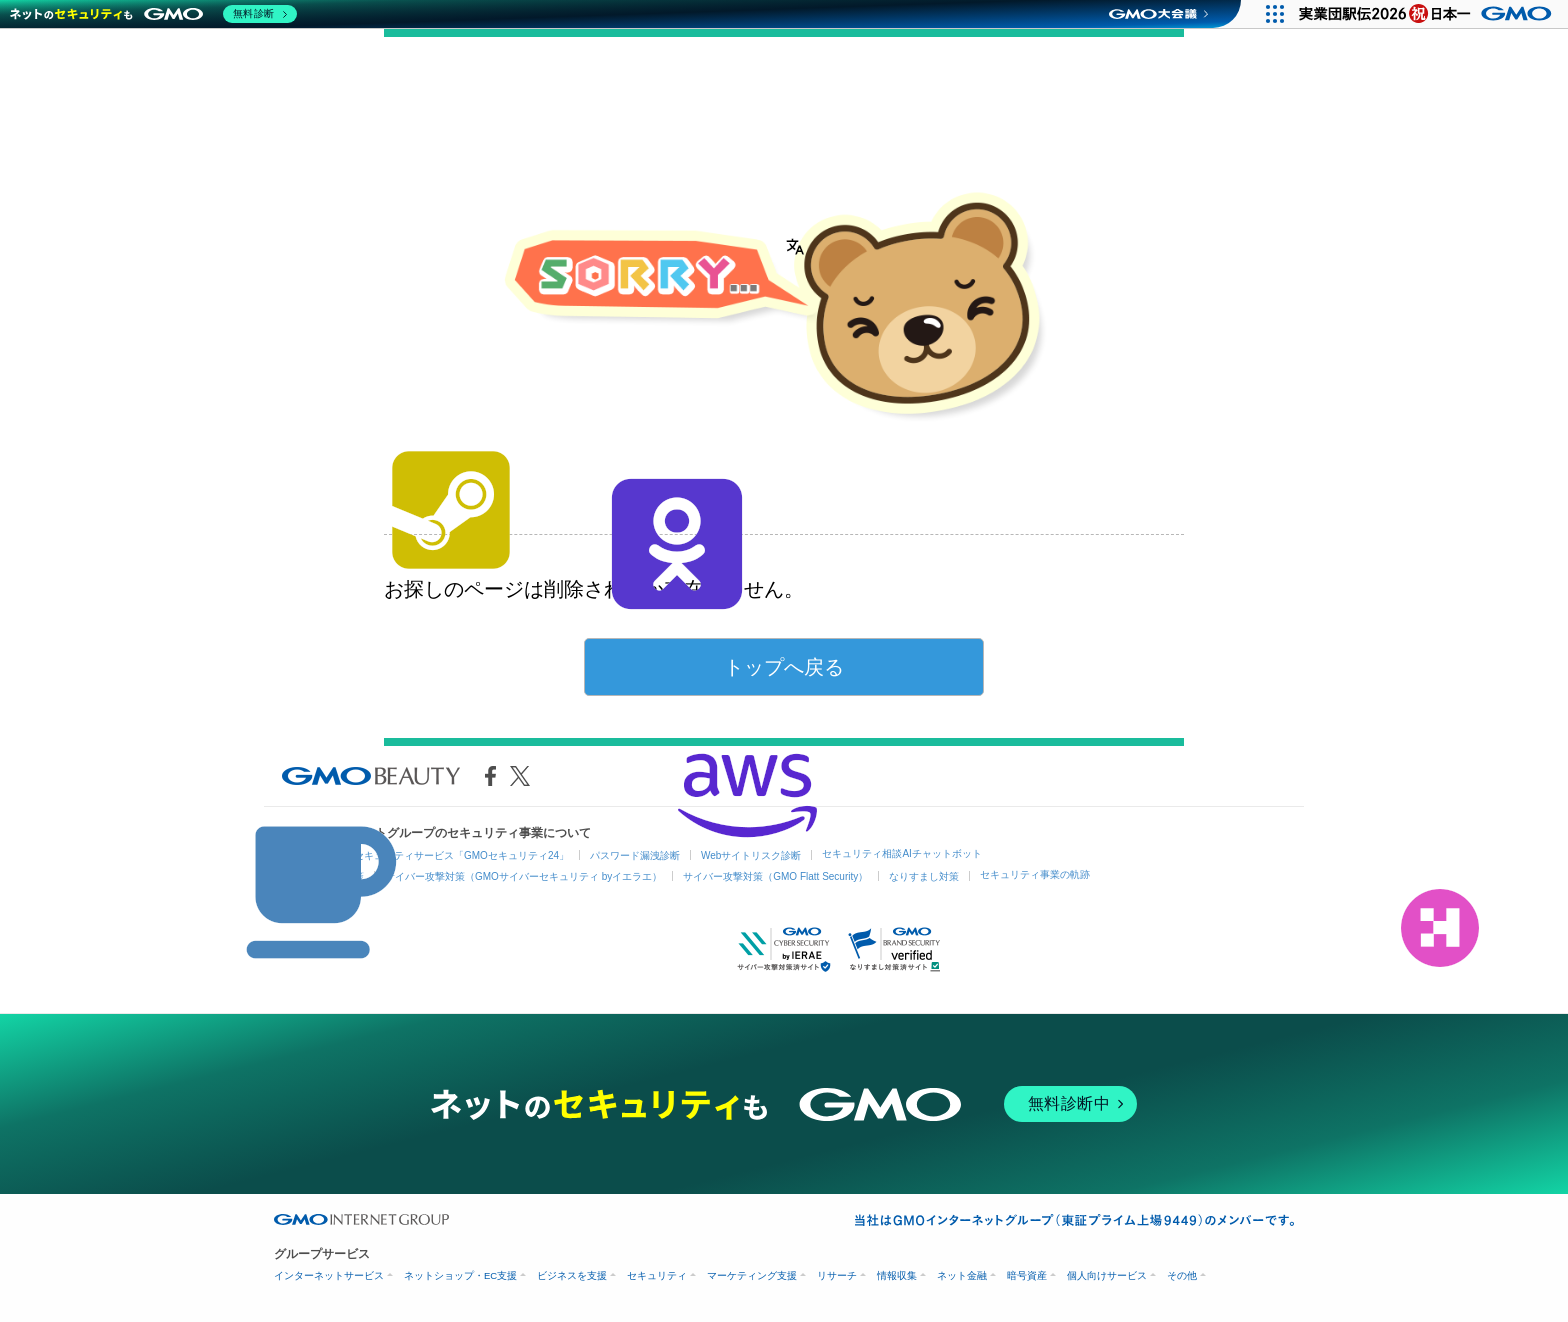 The height and width of the screenshot is (1322, 1568). Describe the element at coordinates (317, 888) in the screenshot. I see `find nearby coffee shops or cafés` at that location.